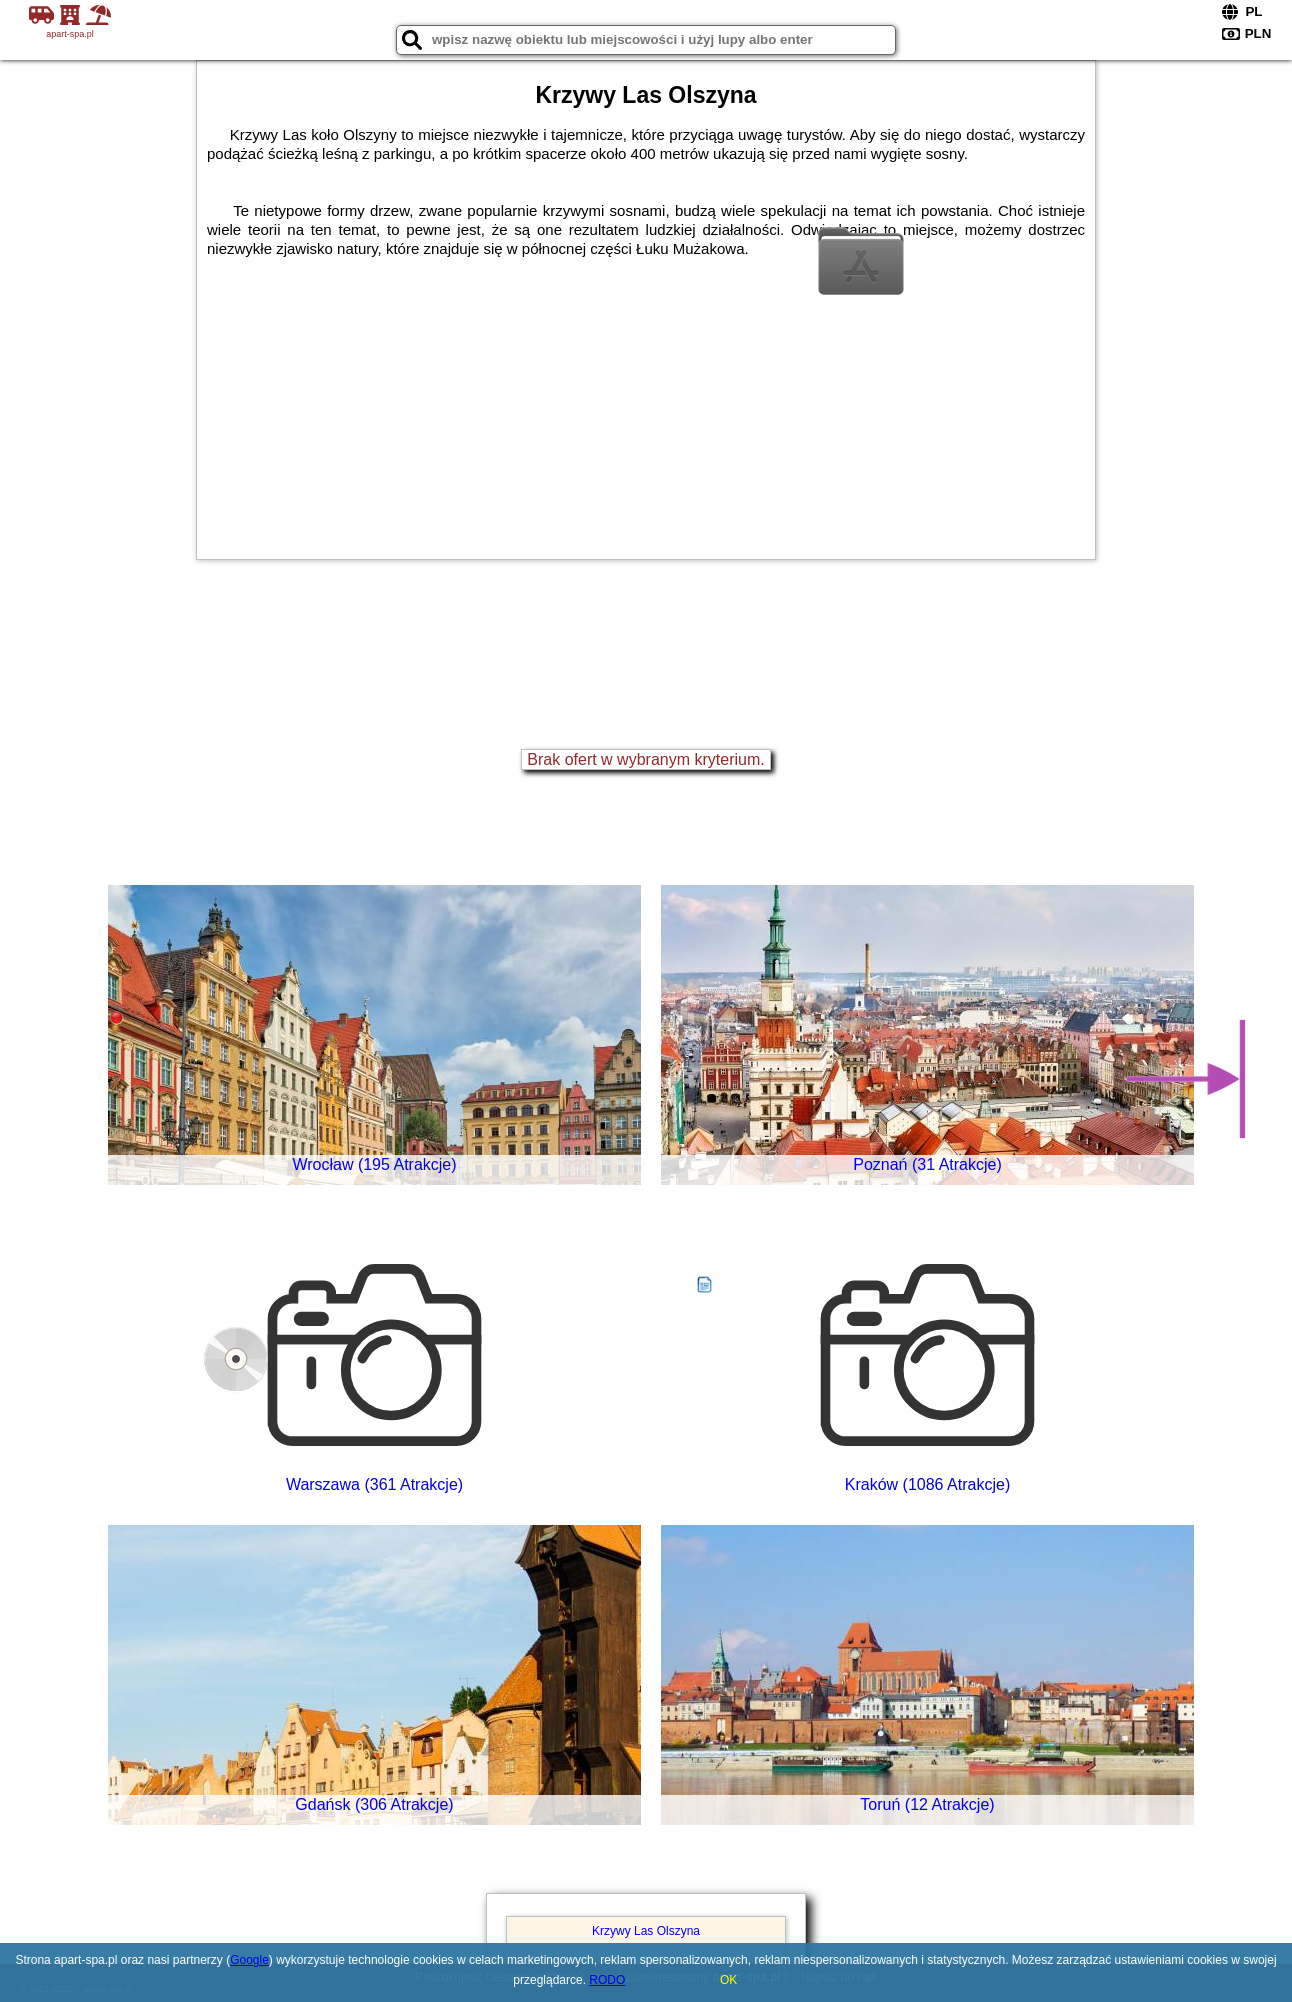 The image size is (1292, 2002). What do you see at coordinates (861, 261) in the screenshot?
I see `open templates folder` at bounding box center [861, 261].